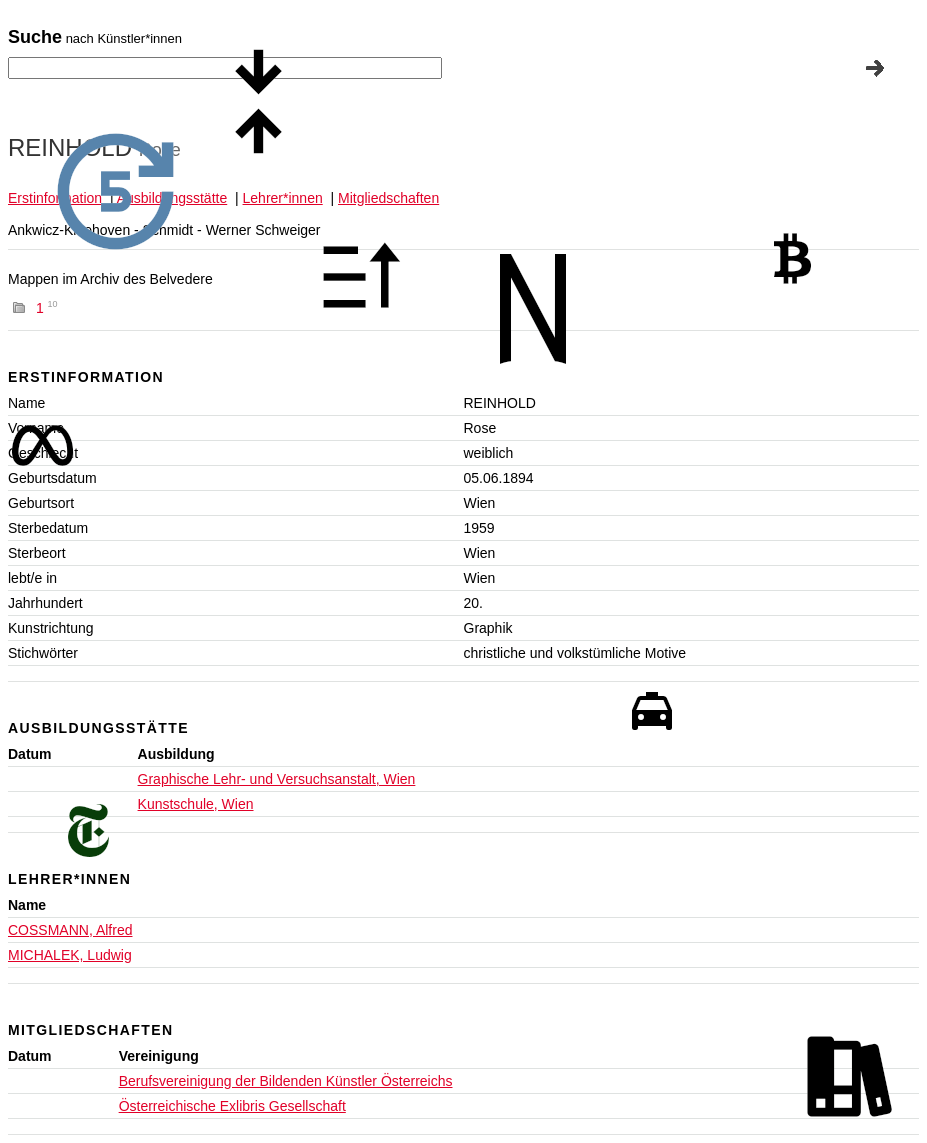 The width and height of the screenshot is (927, 1143). What do you see at coordinates (42, 445) in the screenshot?
I see `meta company logo` at bounding box center [42, 445].